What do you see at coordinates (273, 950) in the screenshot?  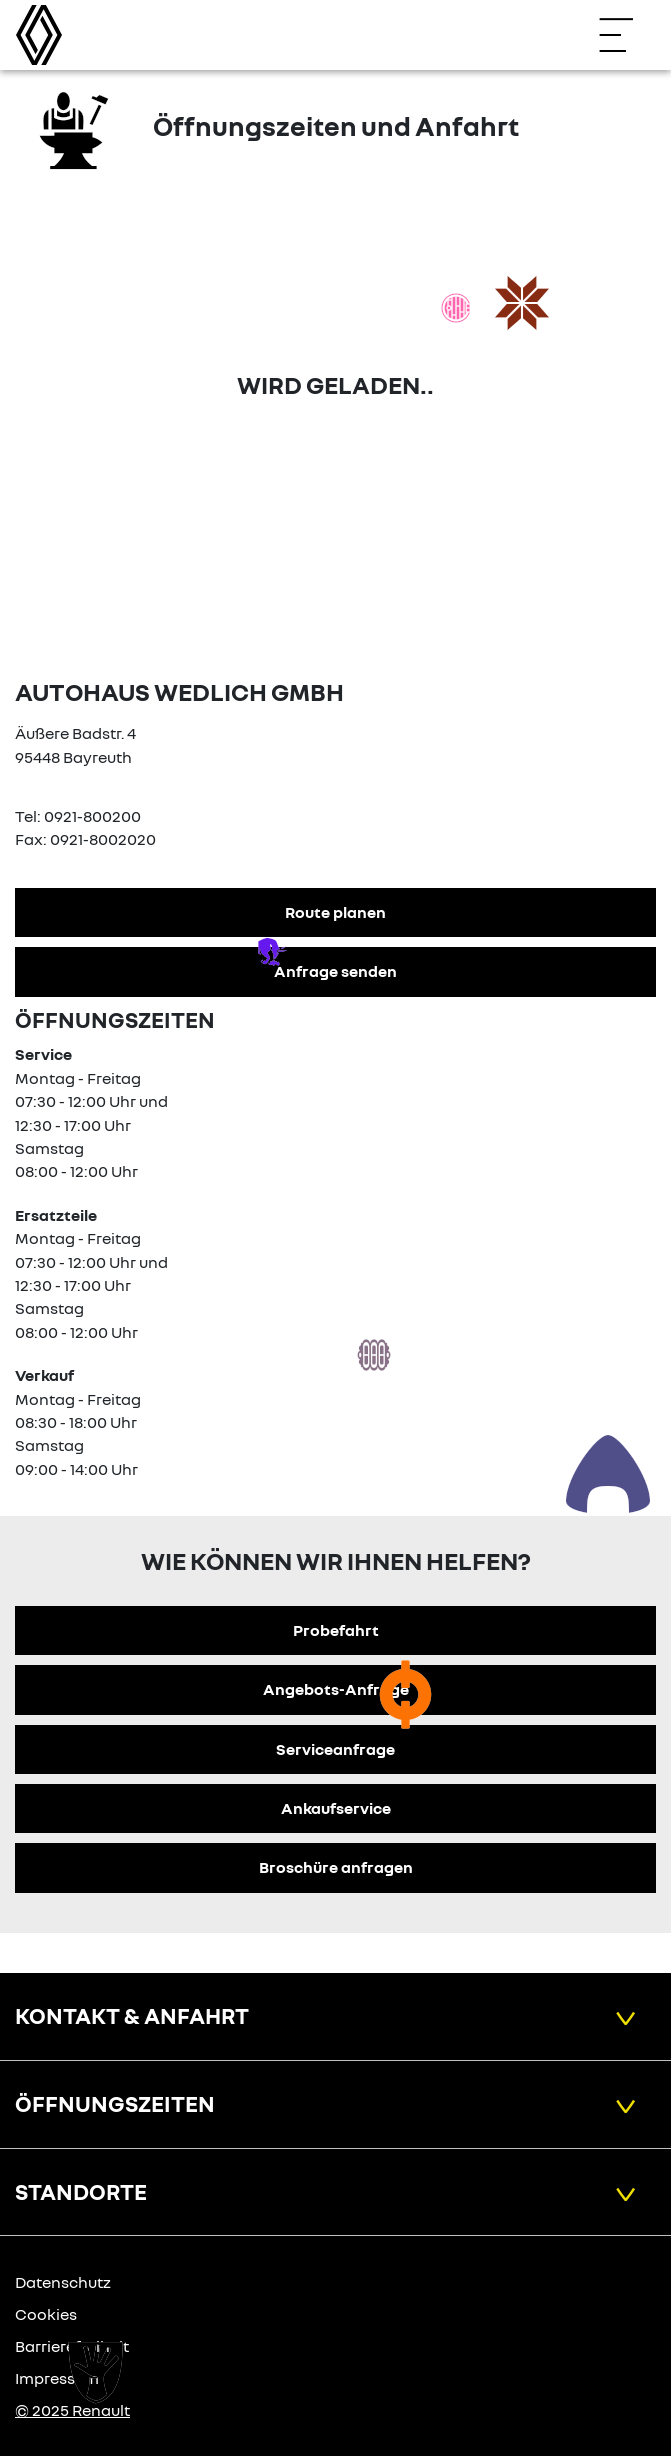 I see `wall street or stock market bull symbol` at bounding box center [273, 950].